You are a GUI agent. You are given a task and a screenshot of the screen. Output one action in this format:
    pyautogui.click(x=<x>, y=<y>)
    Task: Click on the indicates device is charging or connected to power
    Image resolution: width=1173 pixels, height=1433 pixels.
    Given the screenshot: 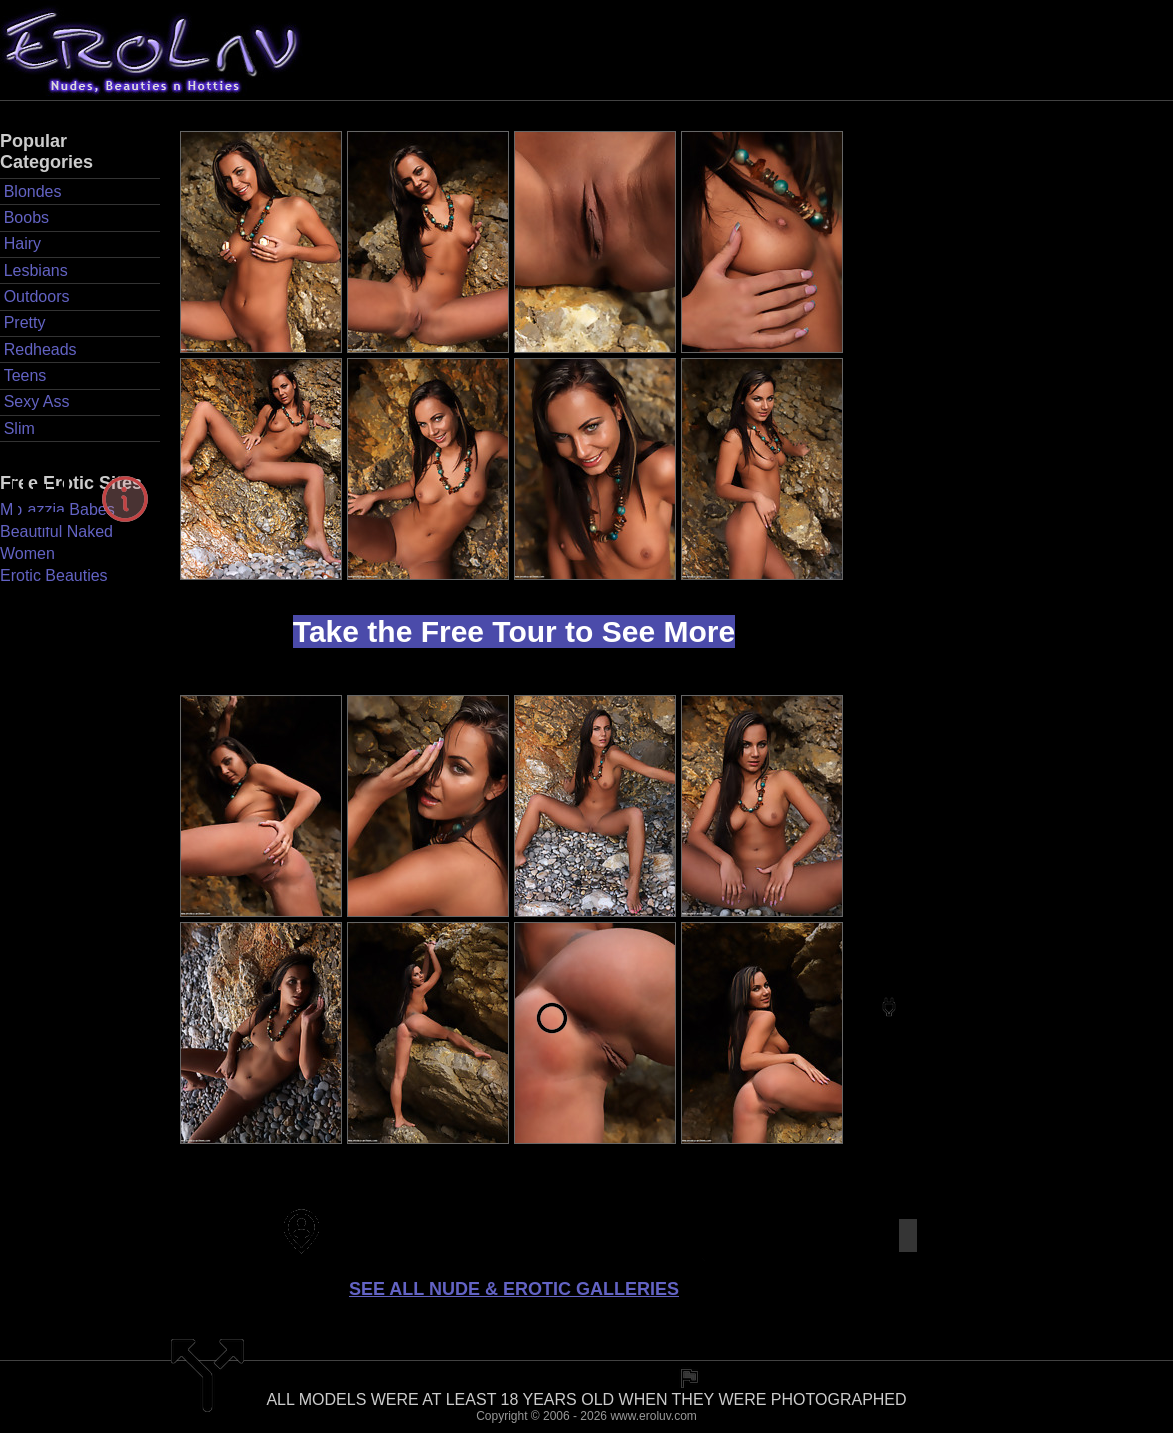 What is the action you would take?
    pyautogui.click(x=889, y=1007)
    